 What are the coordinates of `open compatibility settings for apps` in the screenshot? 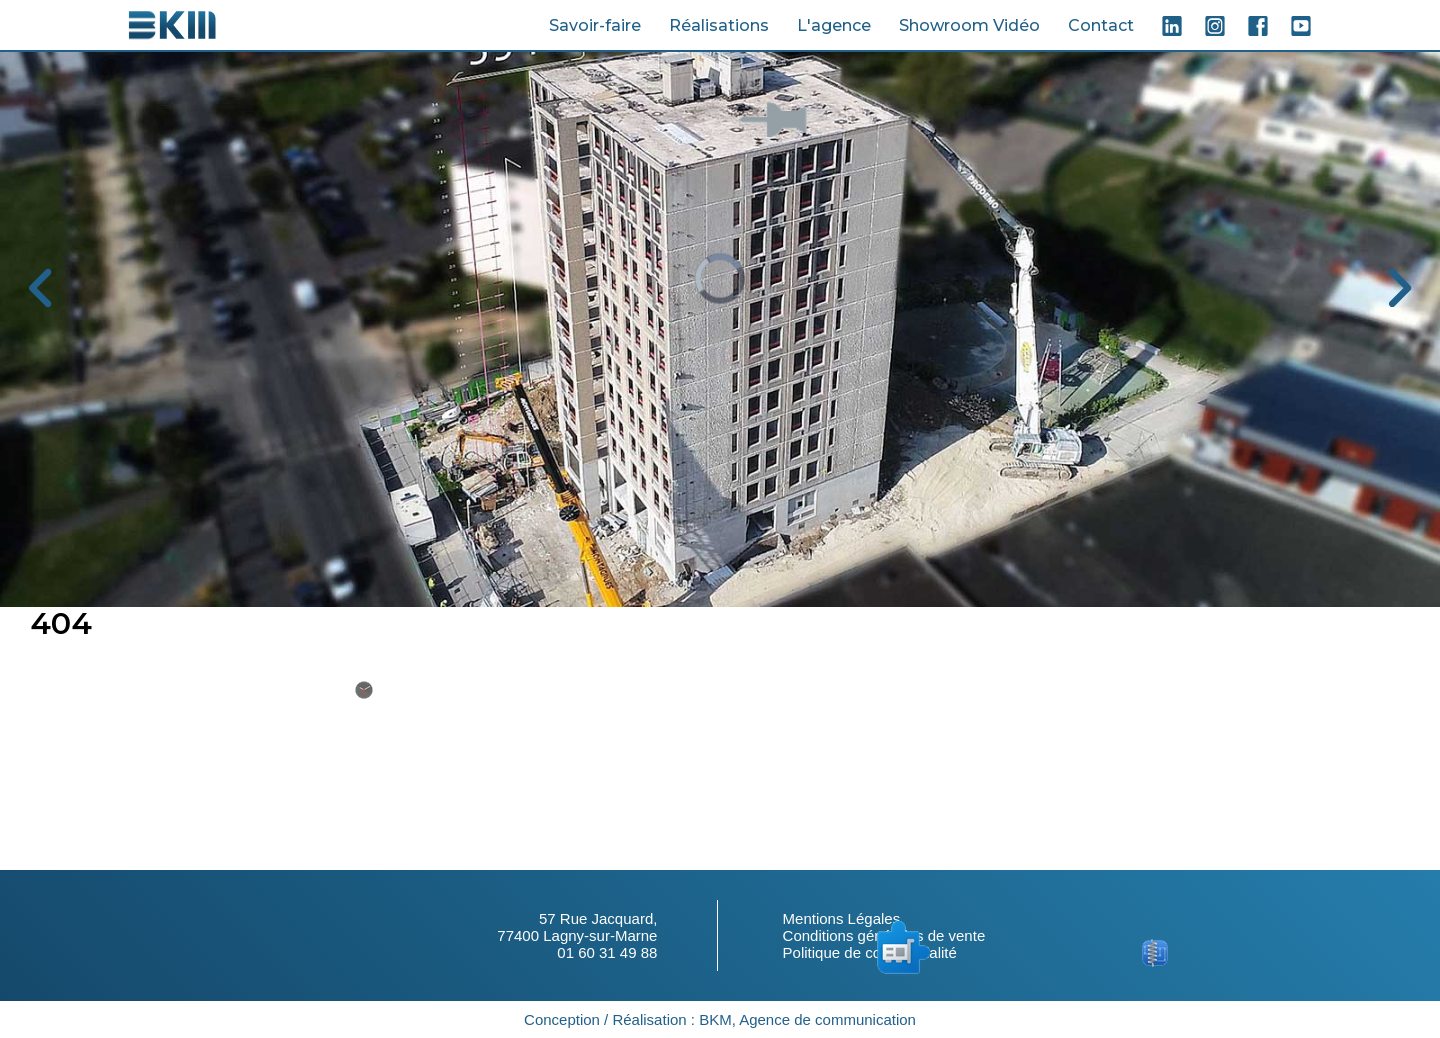 It's located at (902, 949).